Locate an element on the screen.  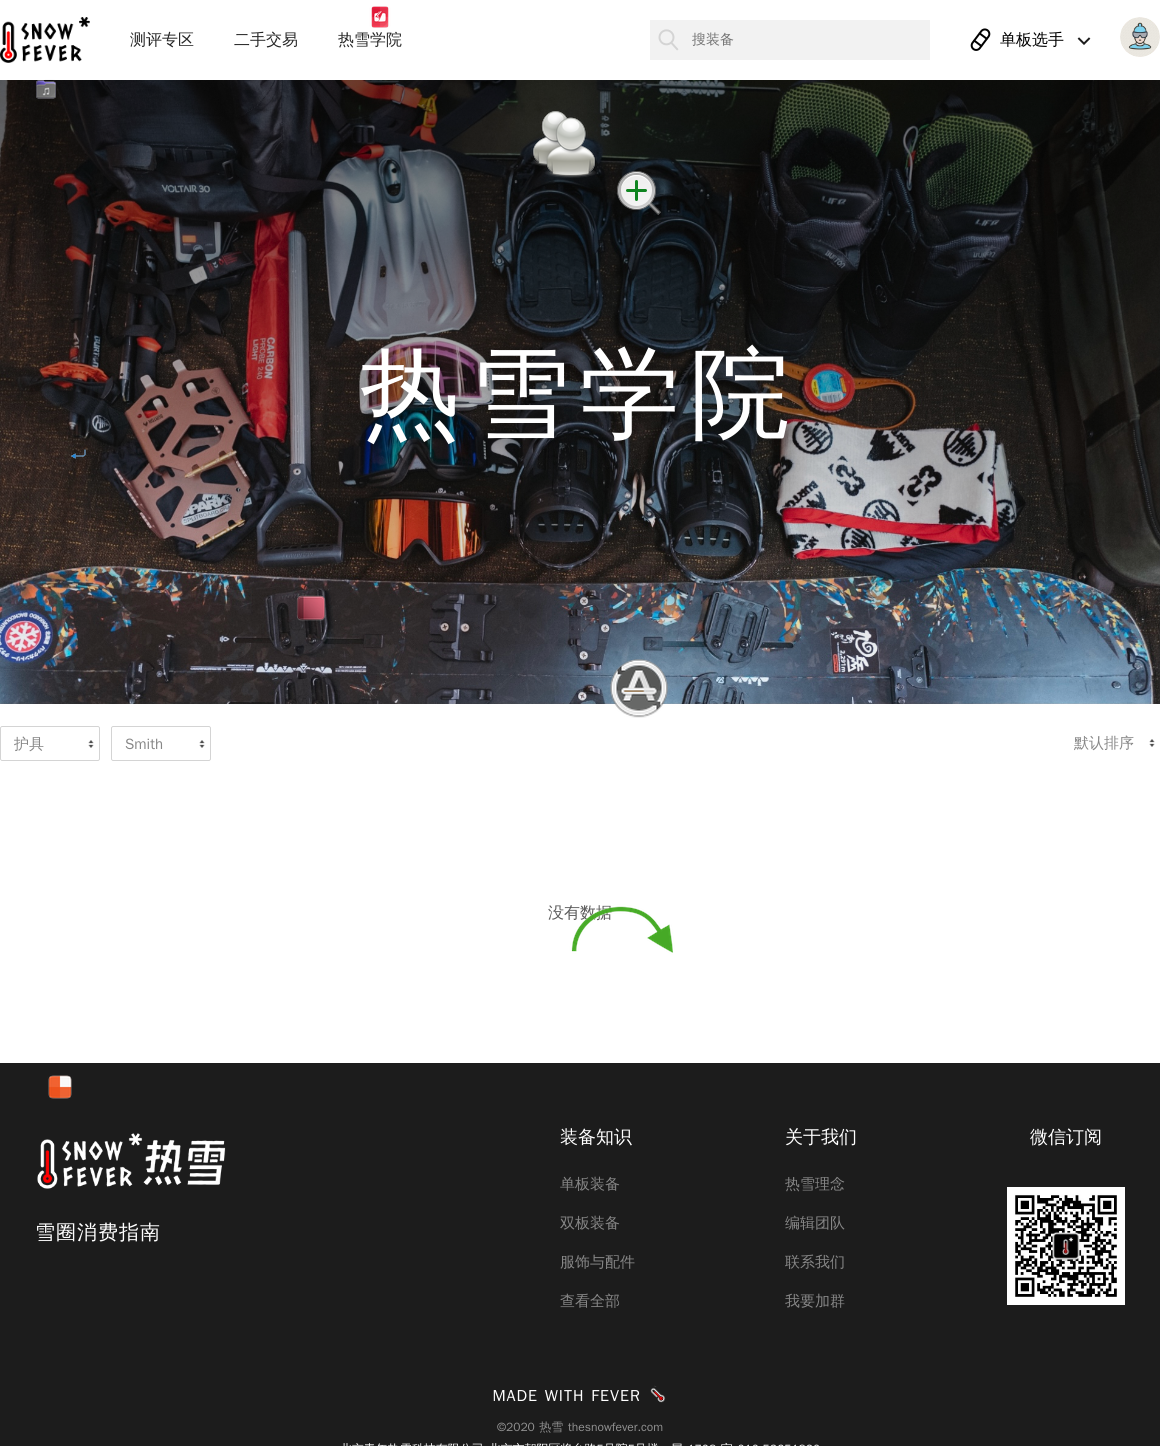
postscript or vector document file is located at coordinates (380, 17).